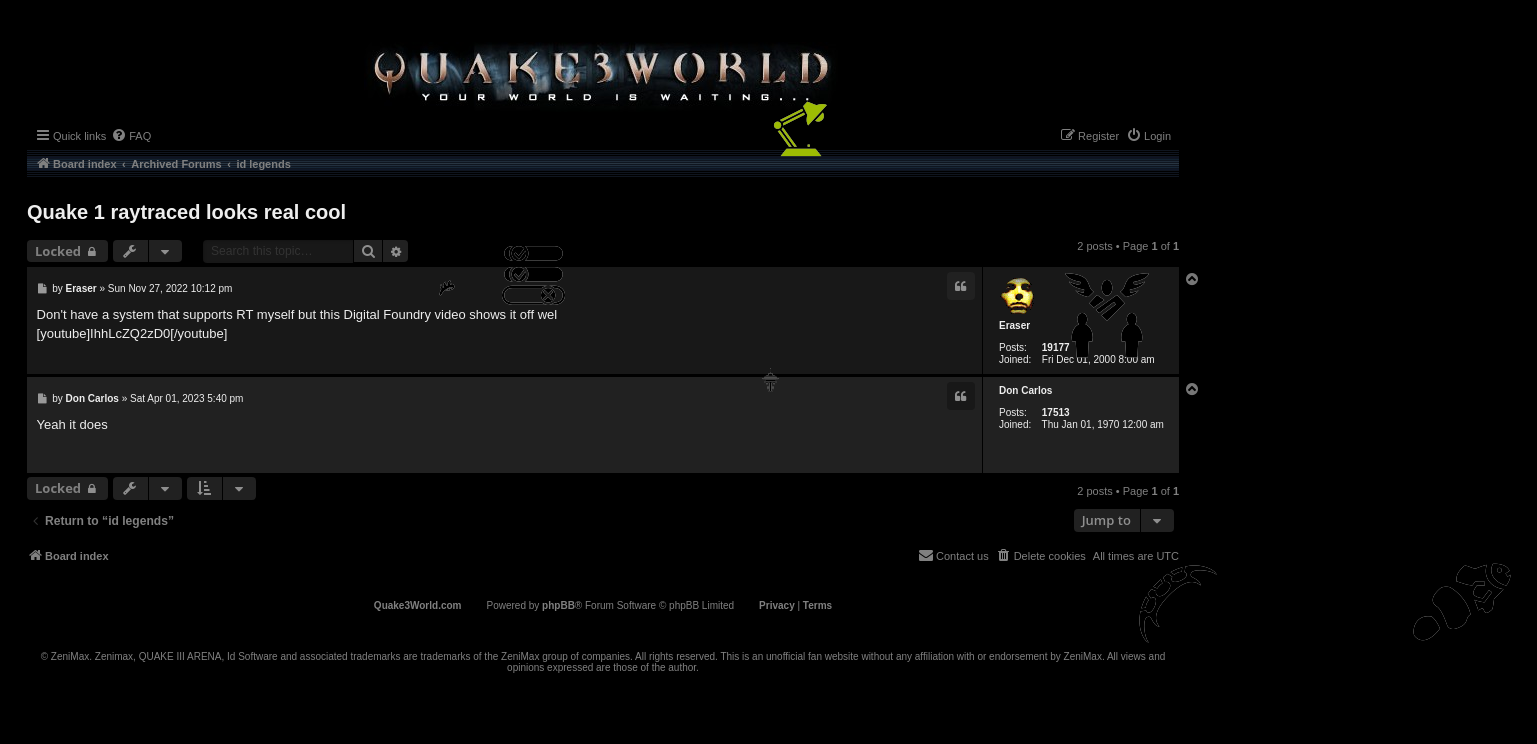 The image size is (1537, 744). I want to click on adjust settings with multiple toggle switches, so click(533, 275).